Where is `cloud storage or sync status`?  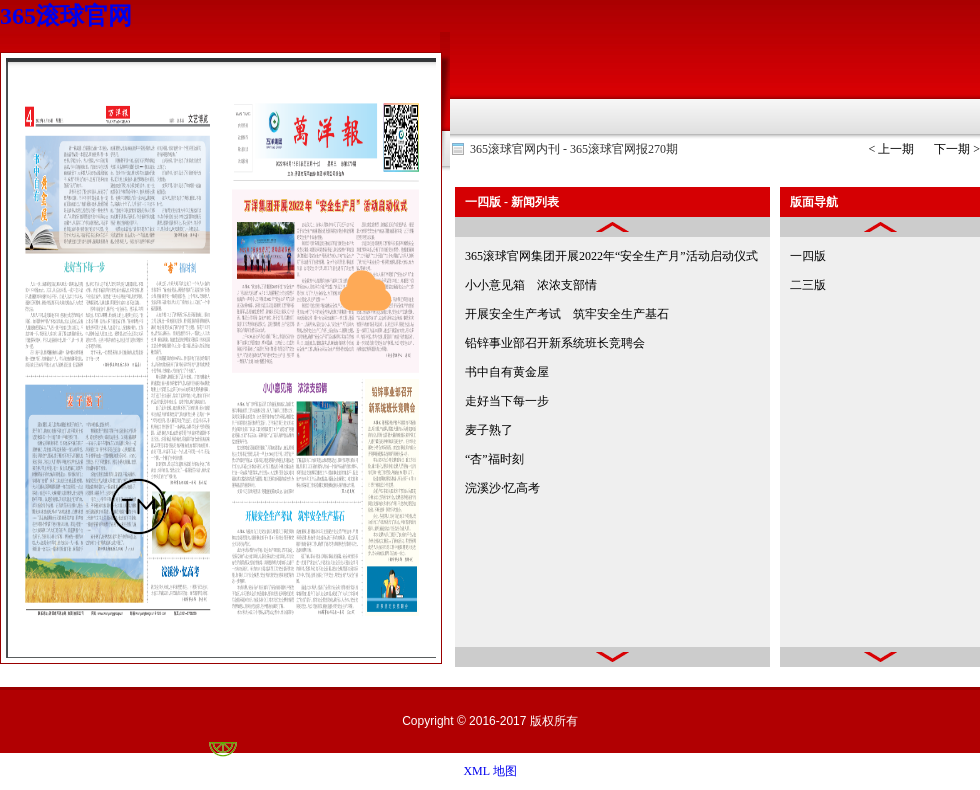 cloud storage or sync status is located at coordinates (365, 290).